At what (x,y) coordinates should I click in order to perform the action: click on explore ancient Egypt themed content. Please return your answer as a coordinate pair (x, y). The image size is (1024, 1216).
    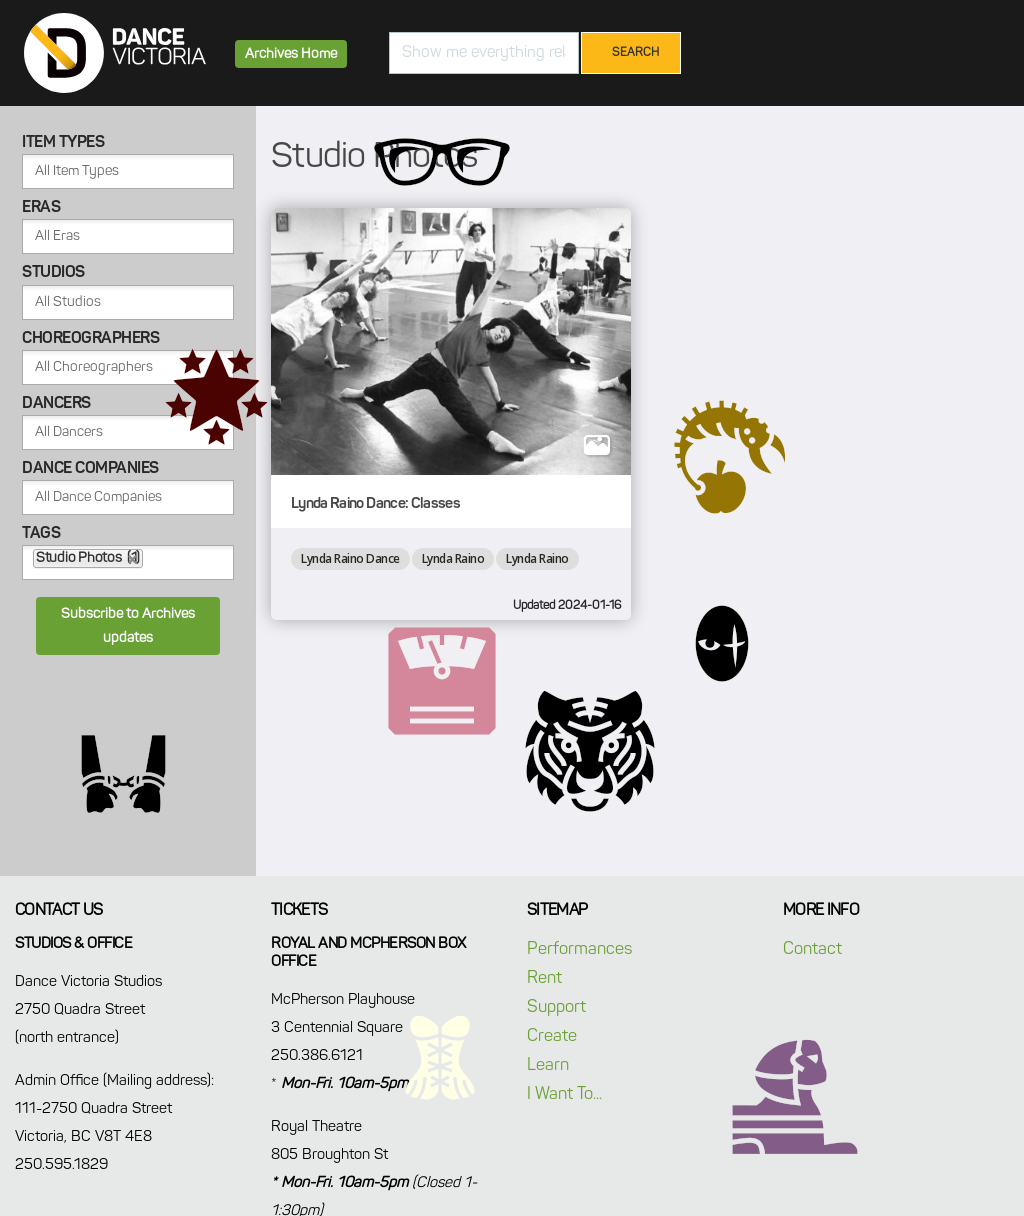
    Looking at the image, I should click on (795, 1092).